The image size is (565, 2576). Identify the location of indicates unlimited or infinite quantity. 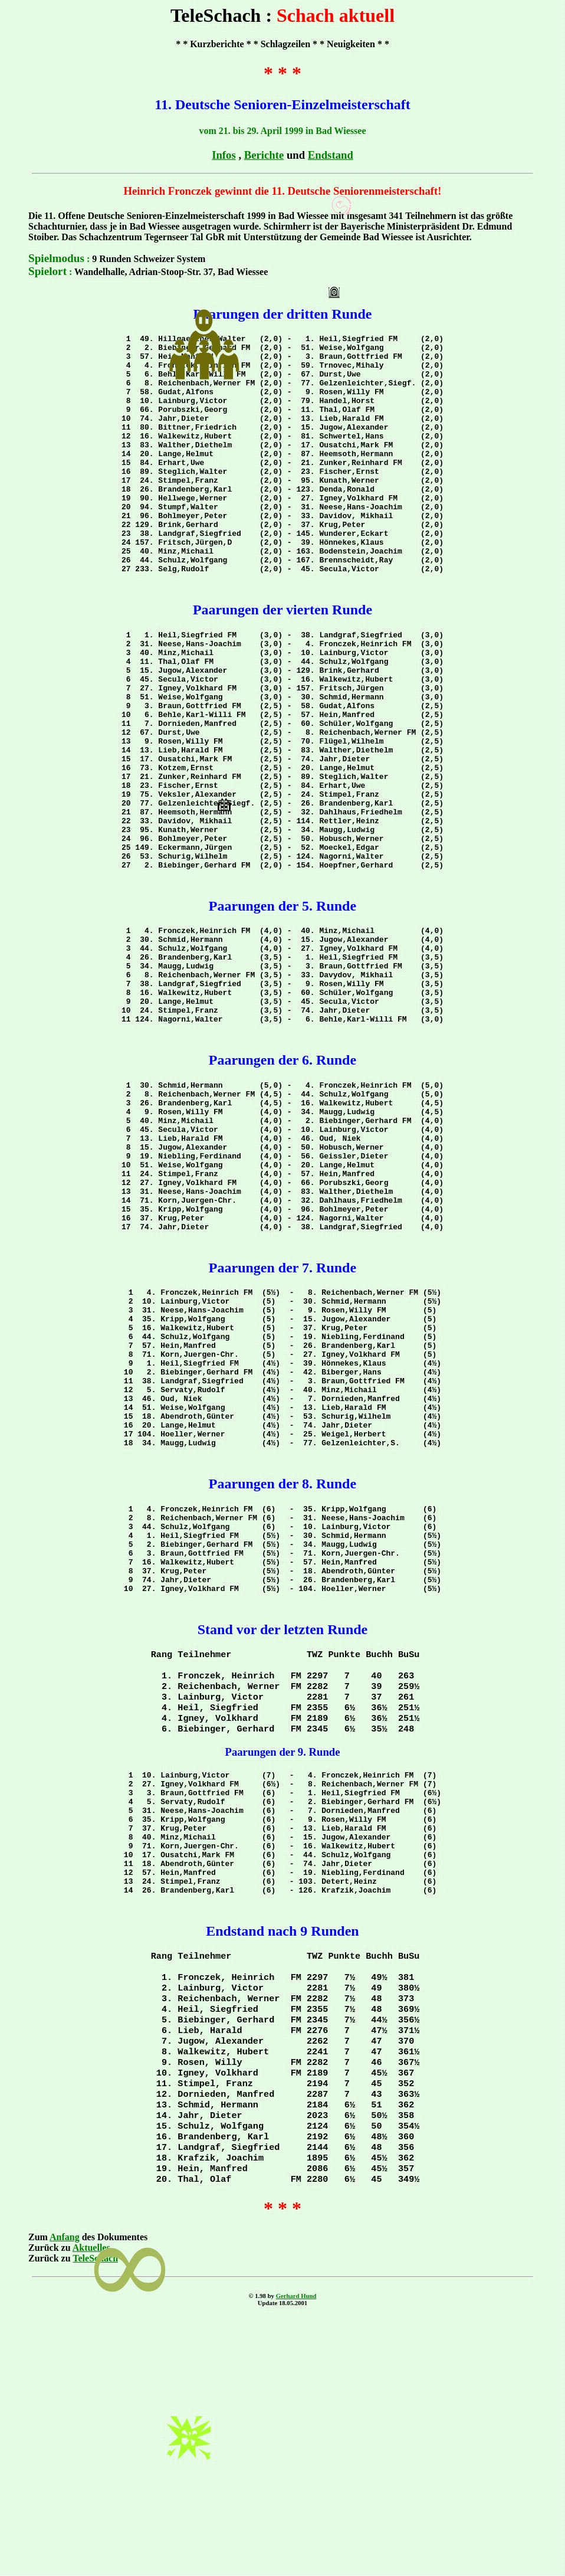
(130, 2270).